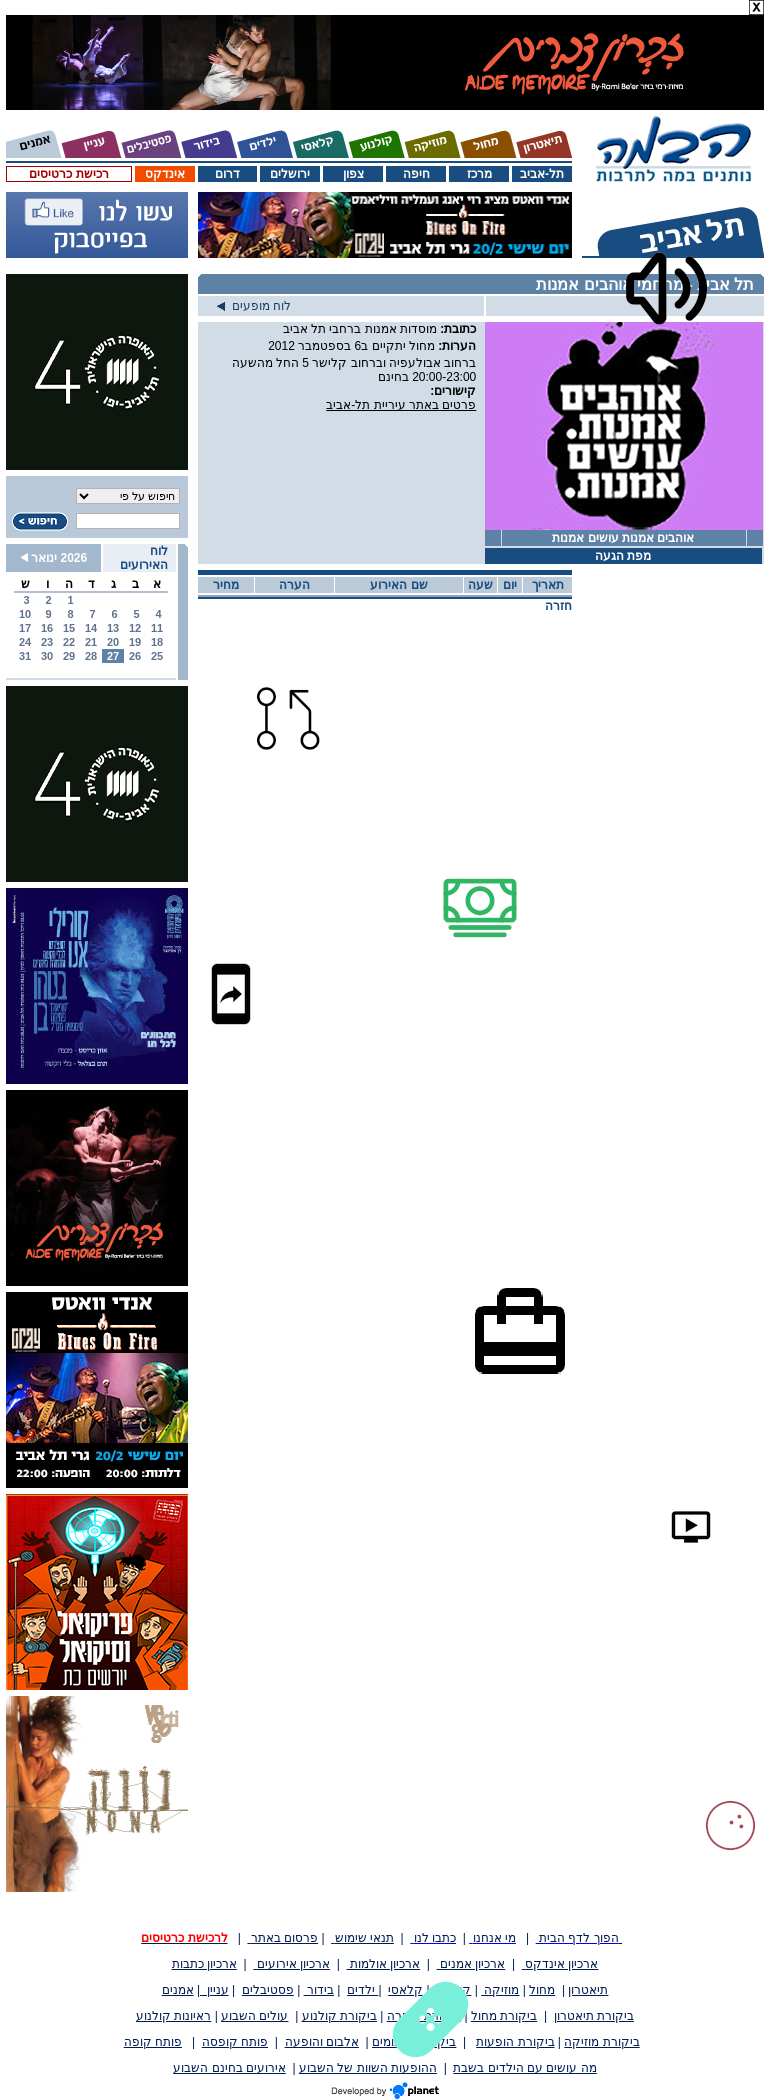  What do you see at coordinates (231, 994) in the screenshot?
I see `share your mobile screen with others` at bounding box center [231, 994].